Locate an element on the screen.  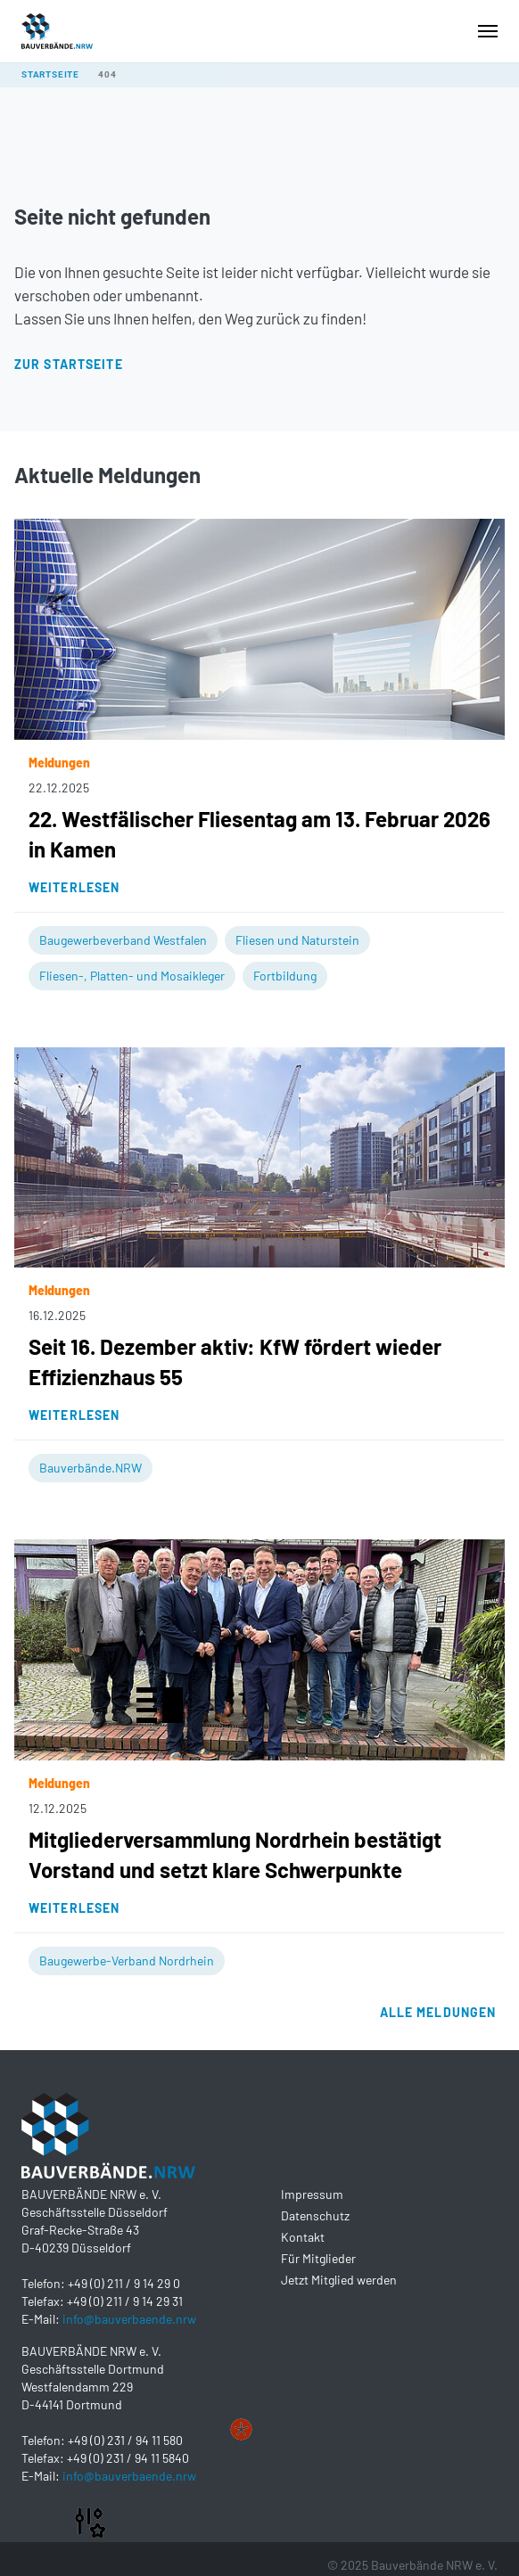
indicates a required field in a form is located at coordinates (241, 2429).